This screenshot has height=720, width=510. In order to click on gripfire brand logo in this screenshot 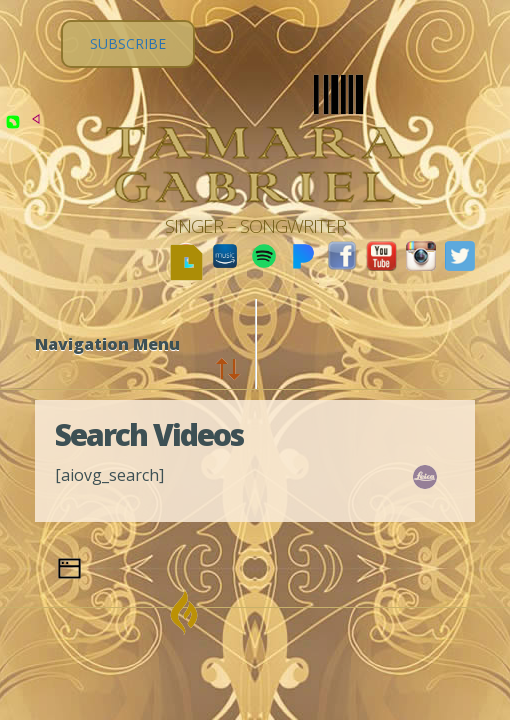, I will do `click(185, 612)`.